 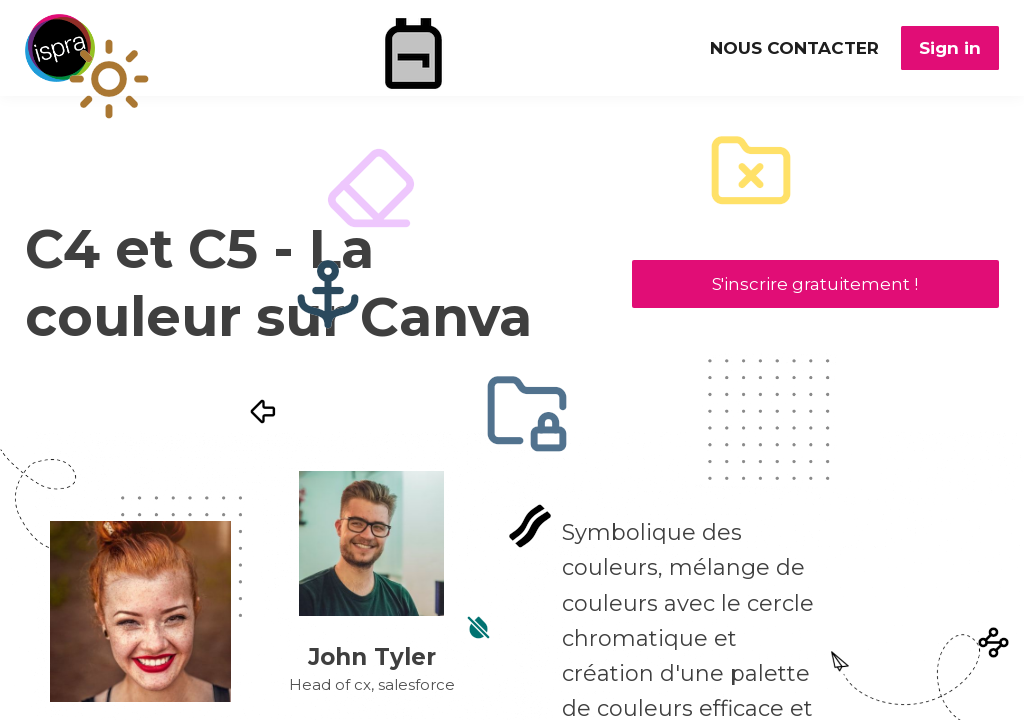 I want to click on anchor link to a specific section on a page, so click(x=328, y=293).